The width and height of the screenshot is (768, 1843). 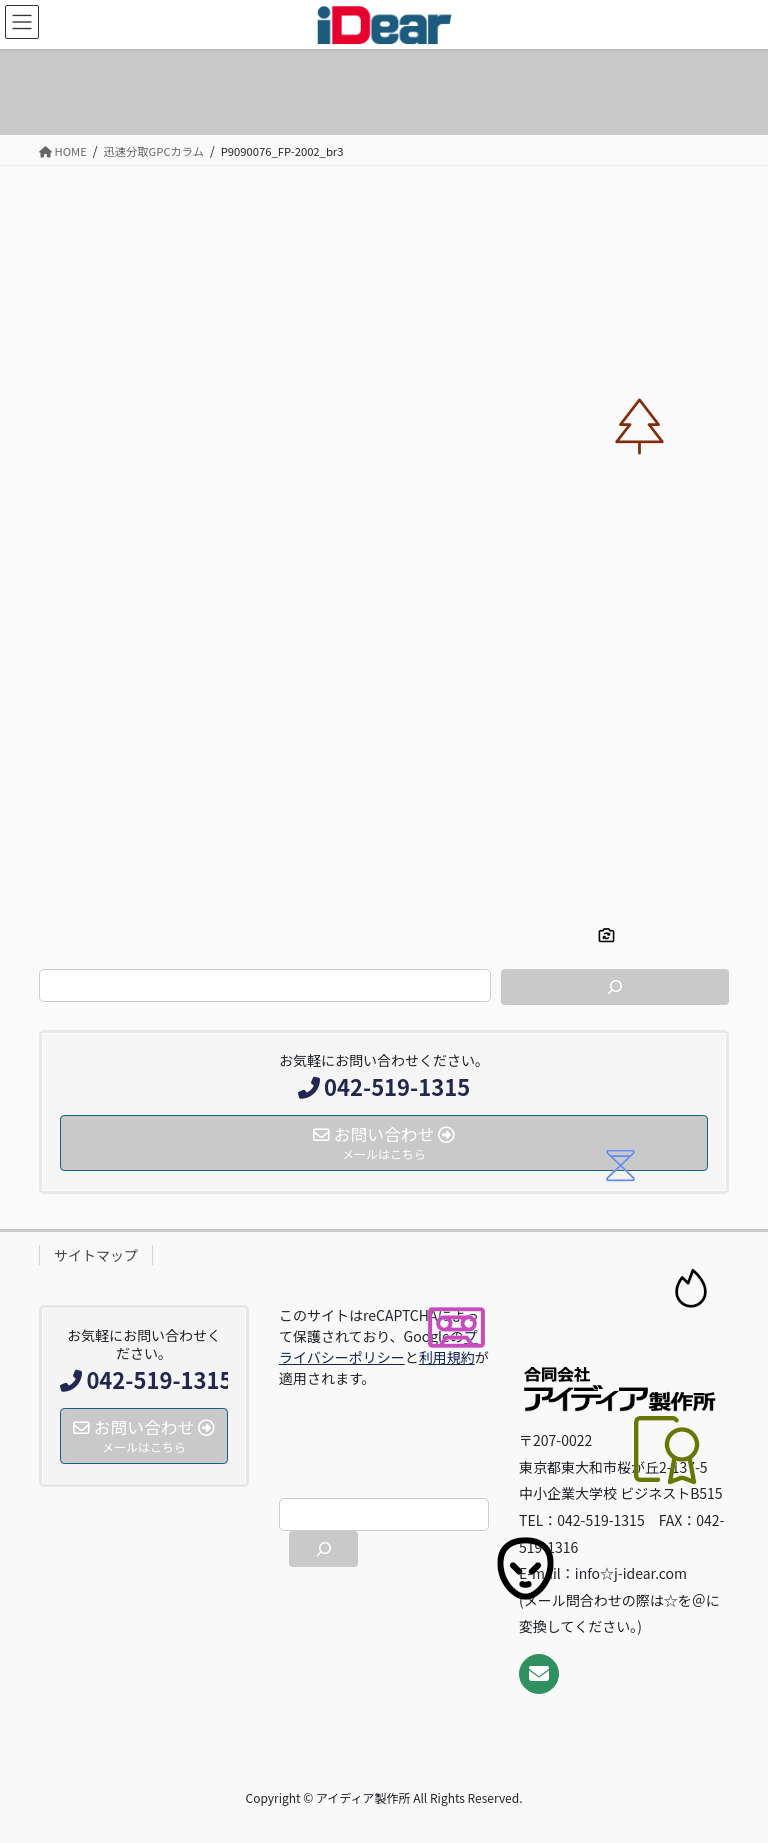 What do you see at coordinates (525, 1568) in the screenshot?
I see `indicates sci-fi or extraterrestrial content` at bounding box center [525, 1568].